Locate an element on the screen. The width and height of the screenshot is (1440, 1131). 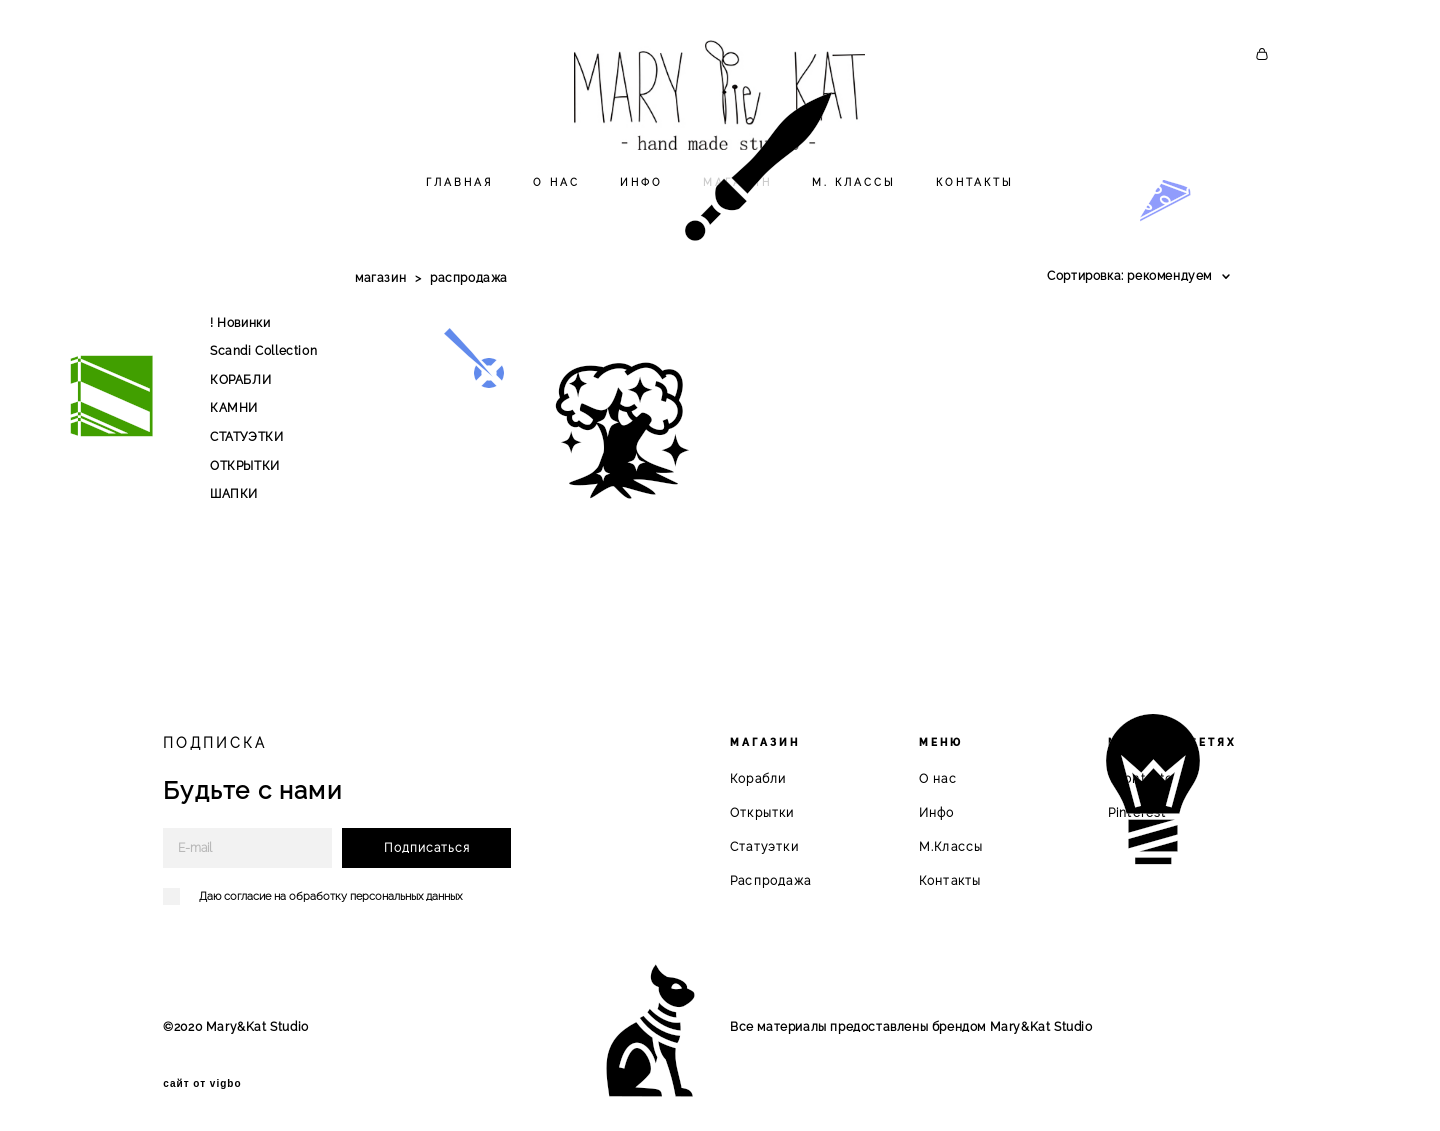
access tips or hints is located at coordinates (1156, 790).